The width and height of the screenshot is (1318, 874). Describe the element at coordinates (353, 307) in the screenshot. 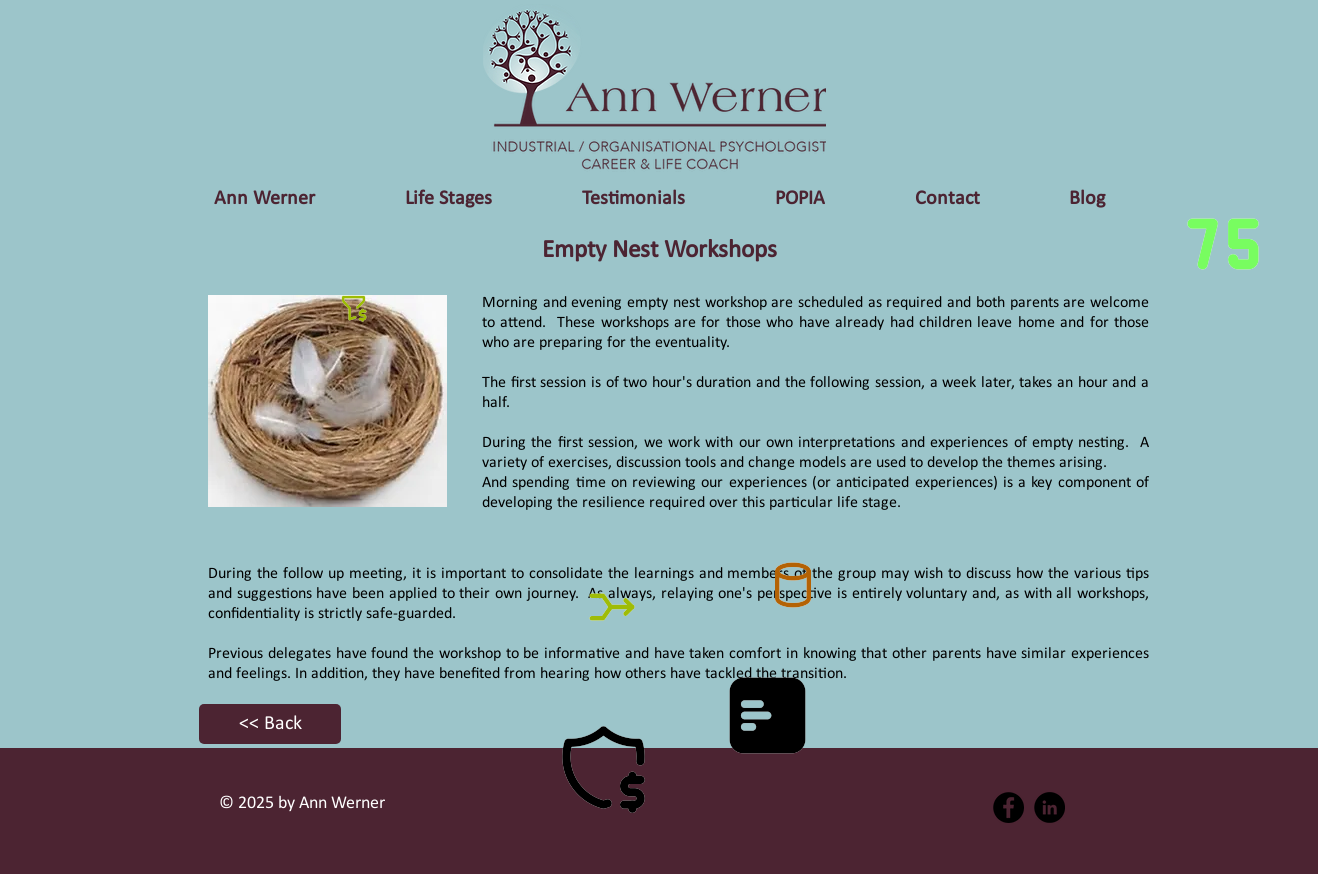

I see `filter results by price or cost` at that location.